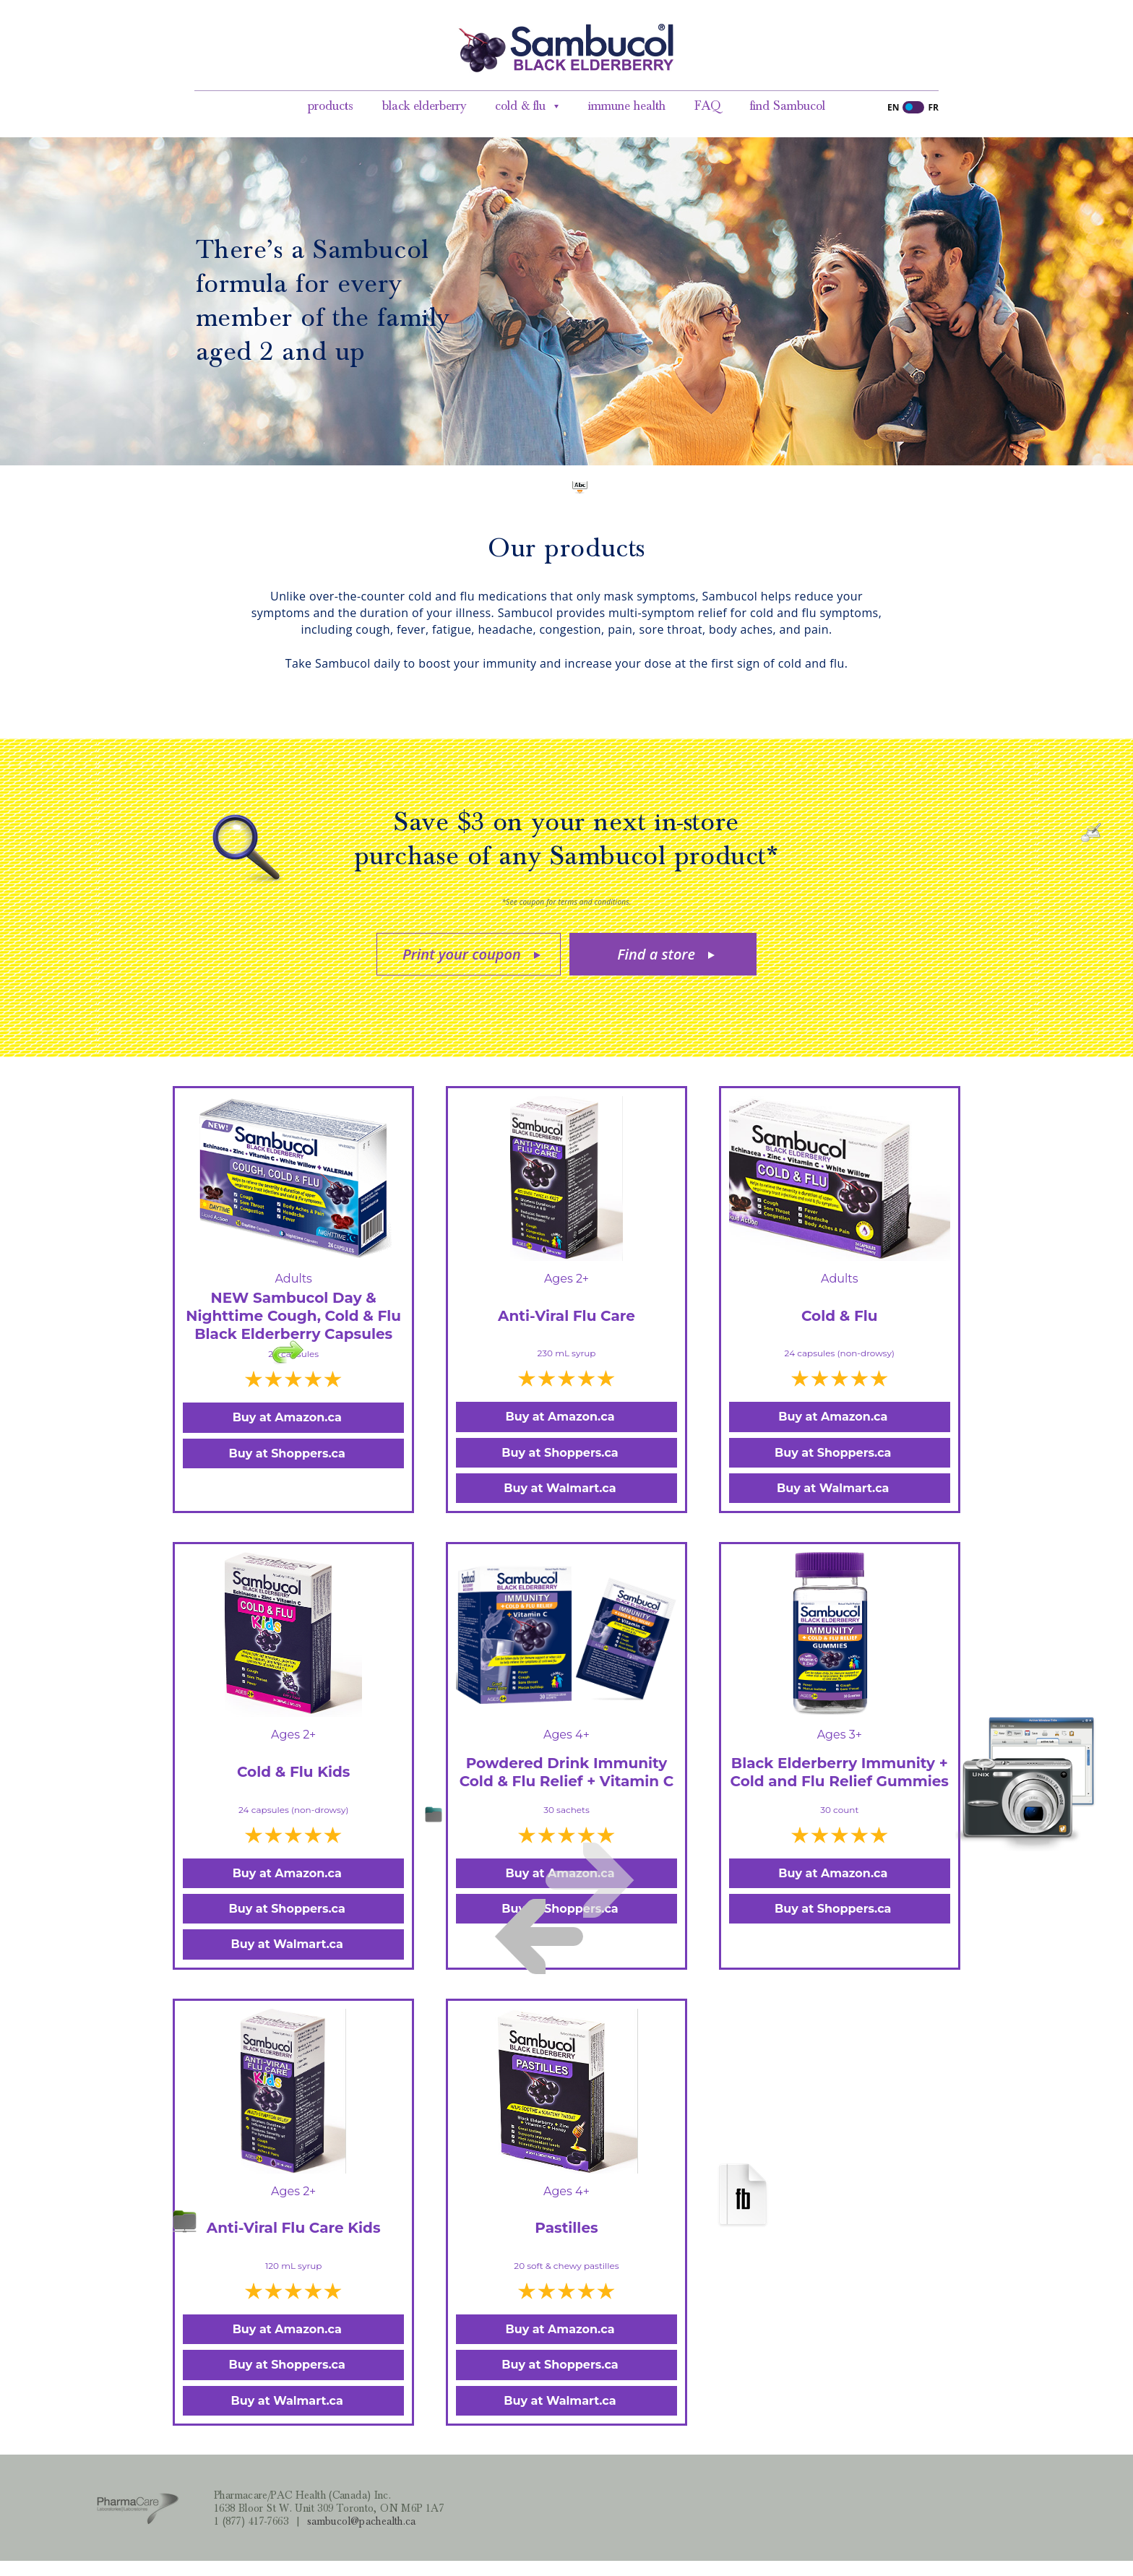  Describe the element at coordinates (246, 848) in the screenshot. I see `search for items or content` at that location.